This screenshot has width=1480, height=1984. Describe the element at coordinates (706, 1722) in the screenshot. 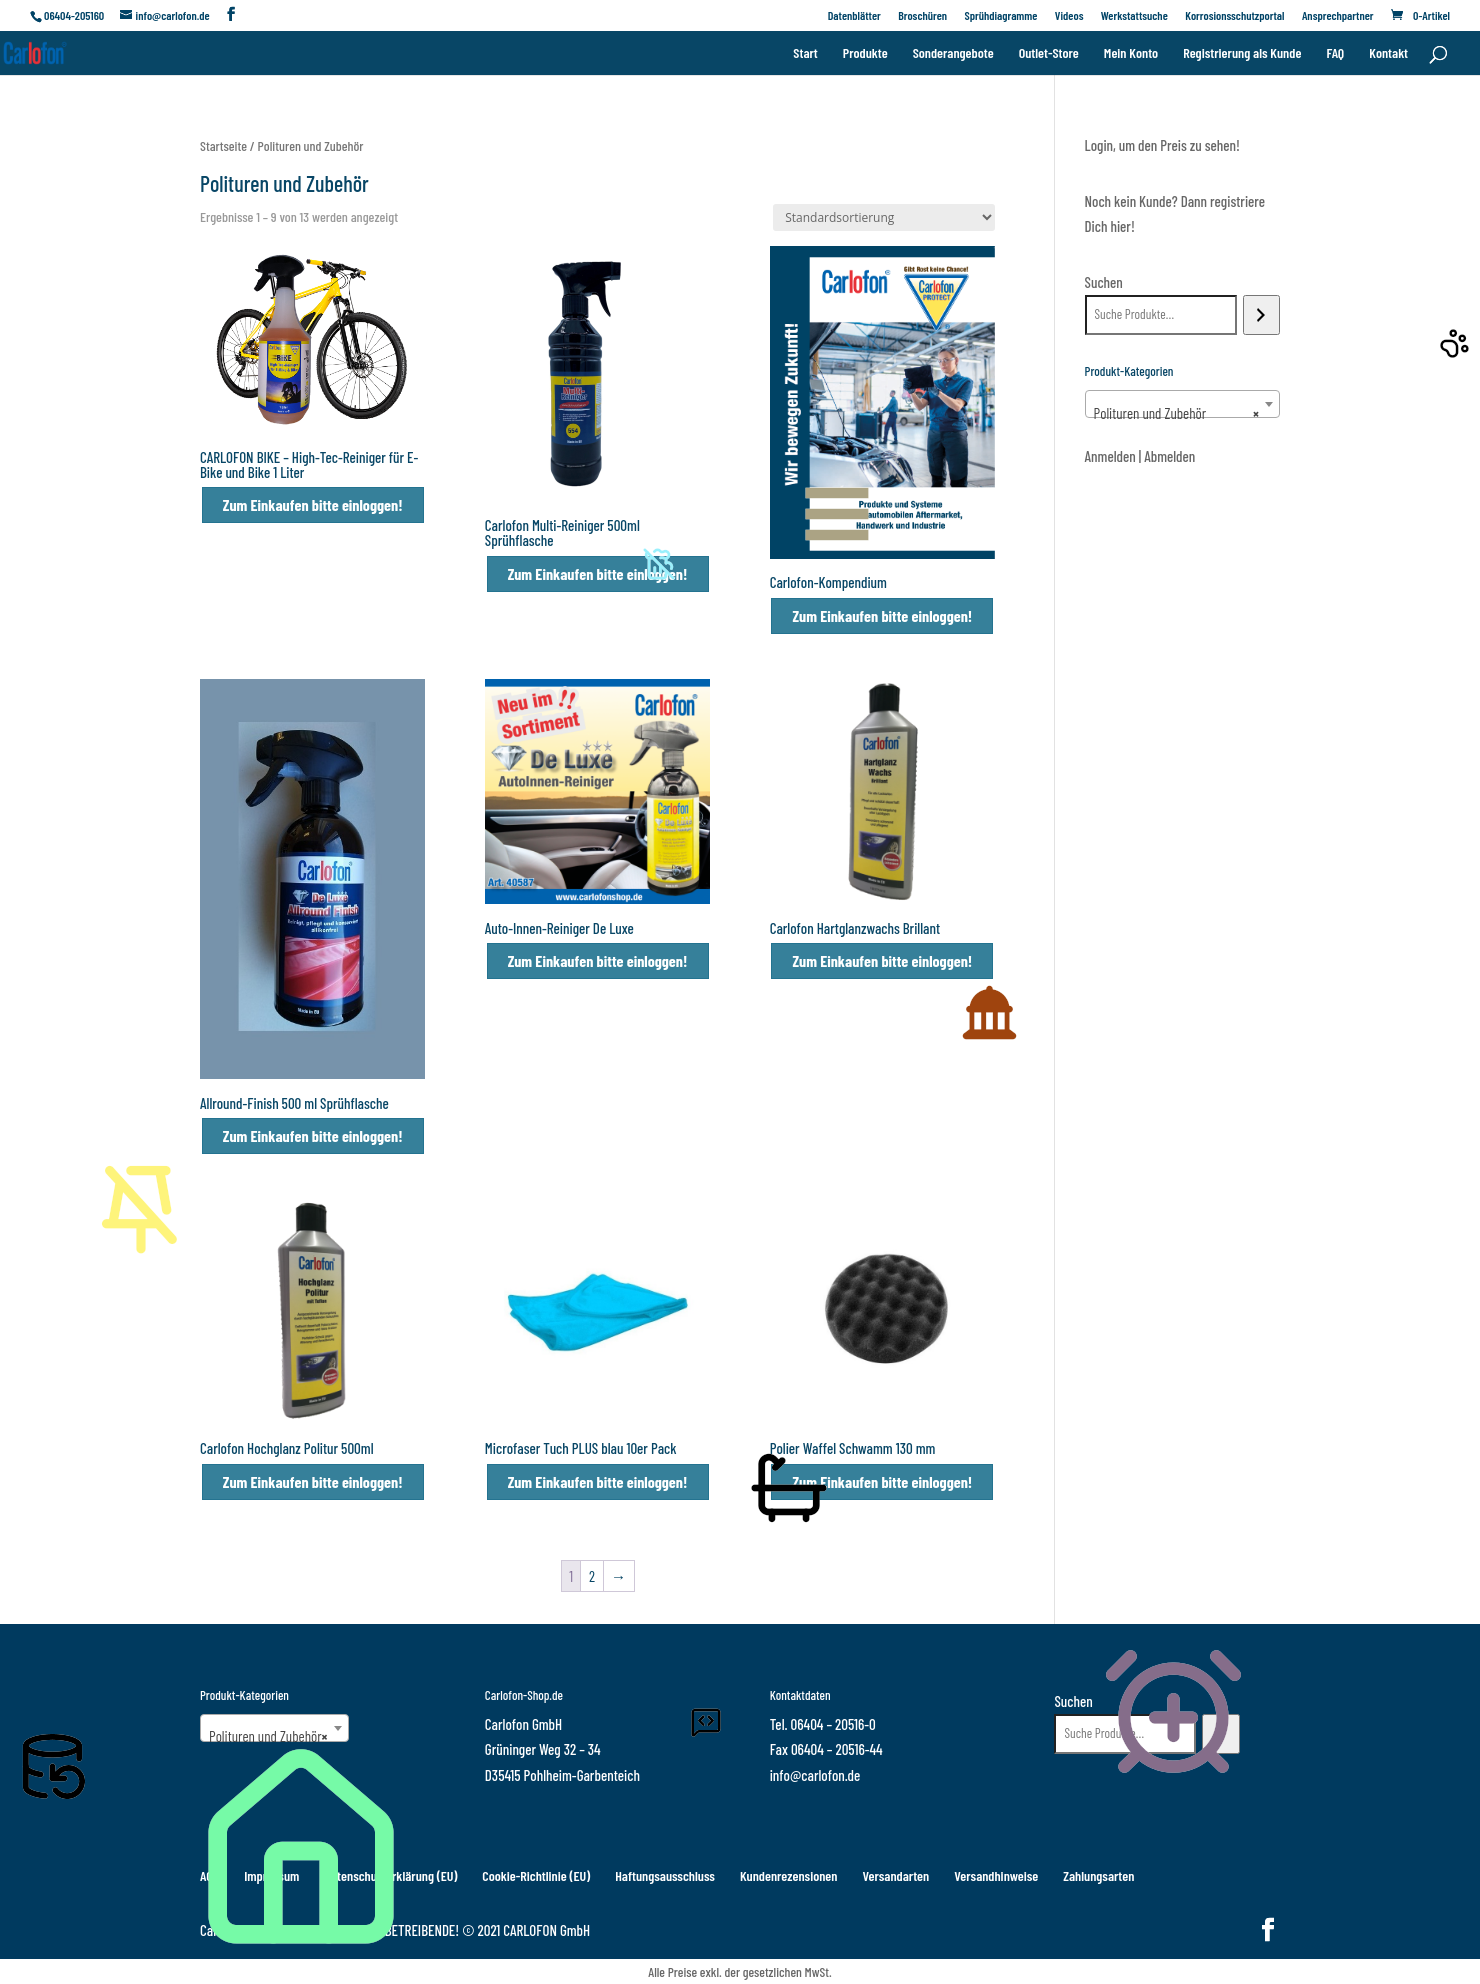

I see `view code snippets in chat` at that location.